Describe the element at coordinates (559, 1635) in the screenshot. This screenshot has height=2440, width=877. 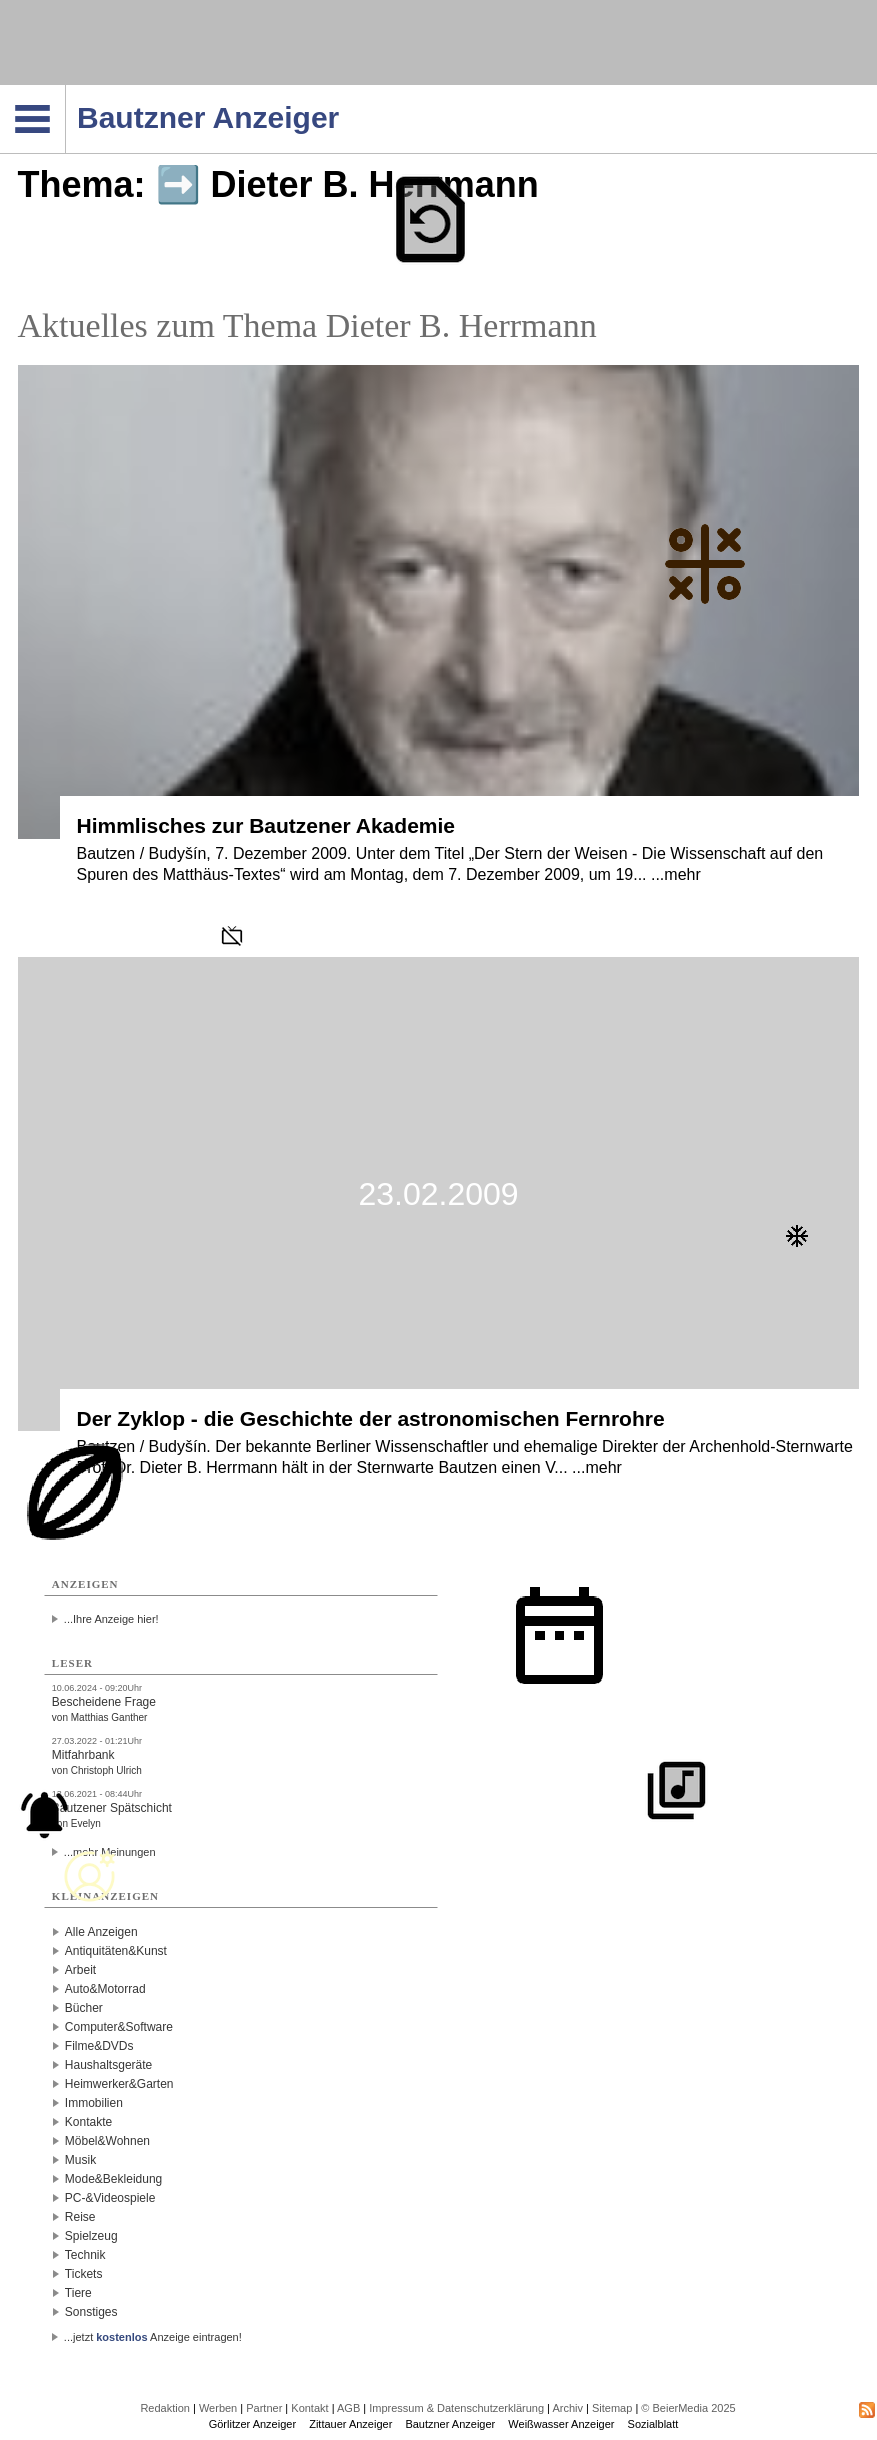
I see `select a date range` at that location.